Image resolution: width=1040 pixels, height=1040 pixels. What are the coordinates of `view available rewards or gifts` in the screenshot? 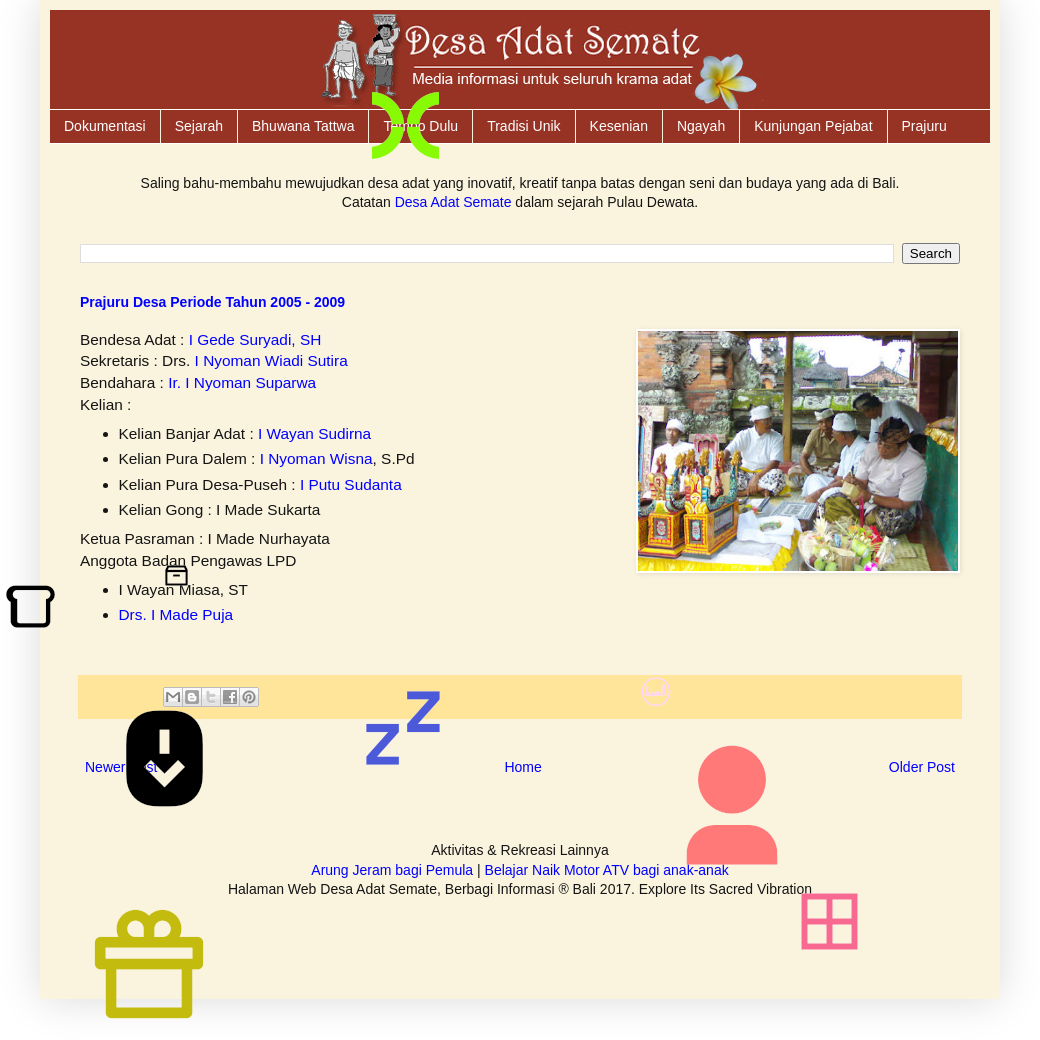 It's located at (149, 964).